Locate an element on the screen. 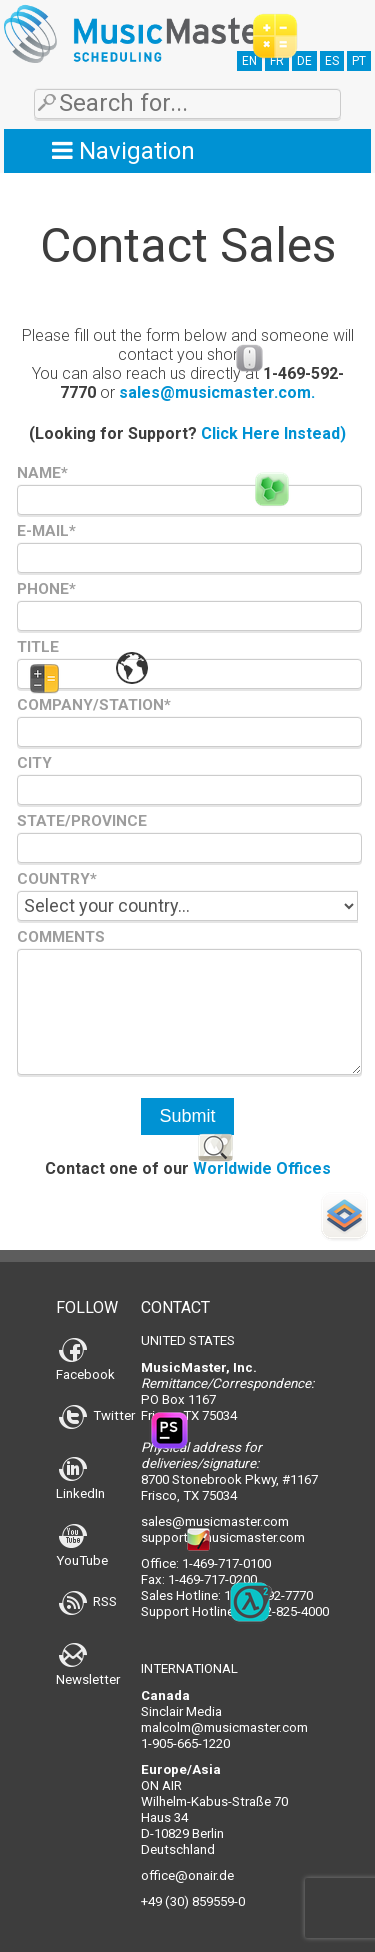 This screenshot has width=375, height=1952. open ghex hex editor application is located at coordinates (272, 489).